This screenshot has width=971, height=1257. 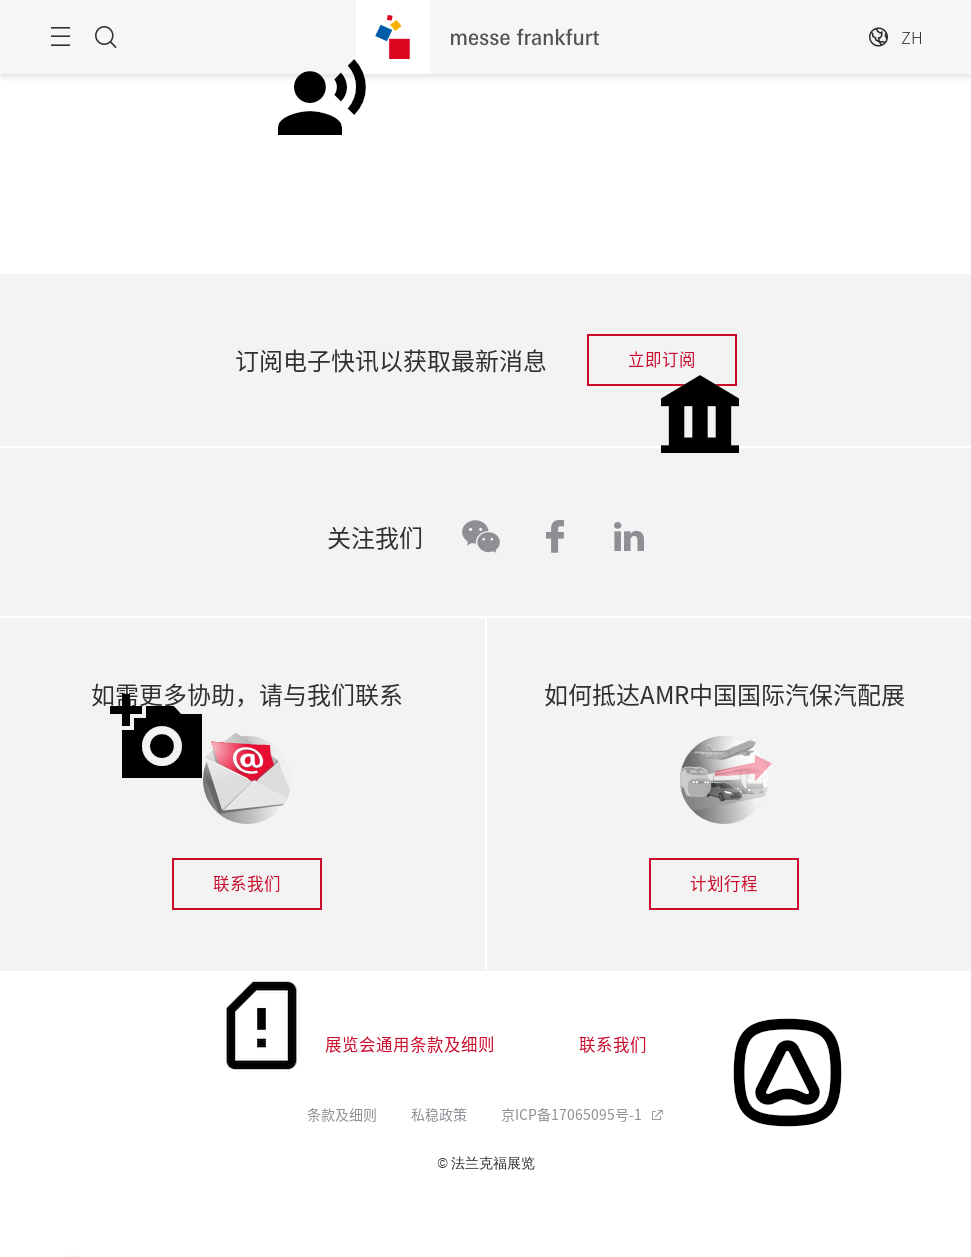 What do you see at coordinates (322, 99) in the screenshot?
I see `activate voice recording or speech input` at bounding box center [322, 99].